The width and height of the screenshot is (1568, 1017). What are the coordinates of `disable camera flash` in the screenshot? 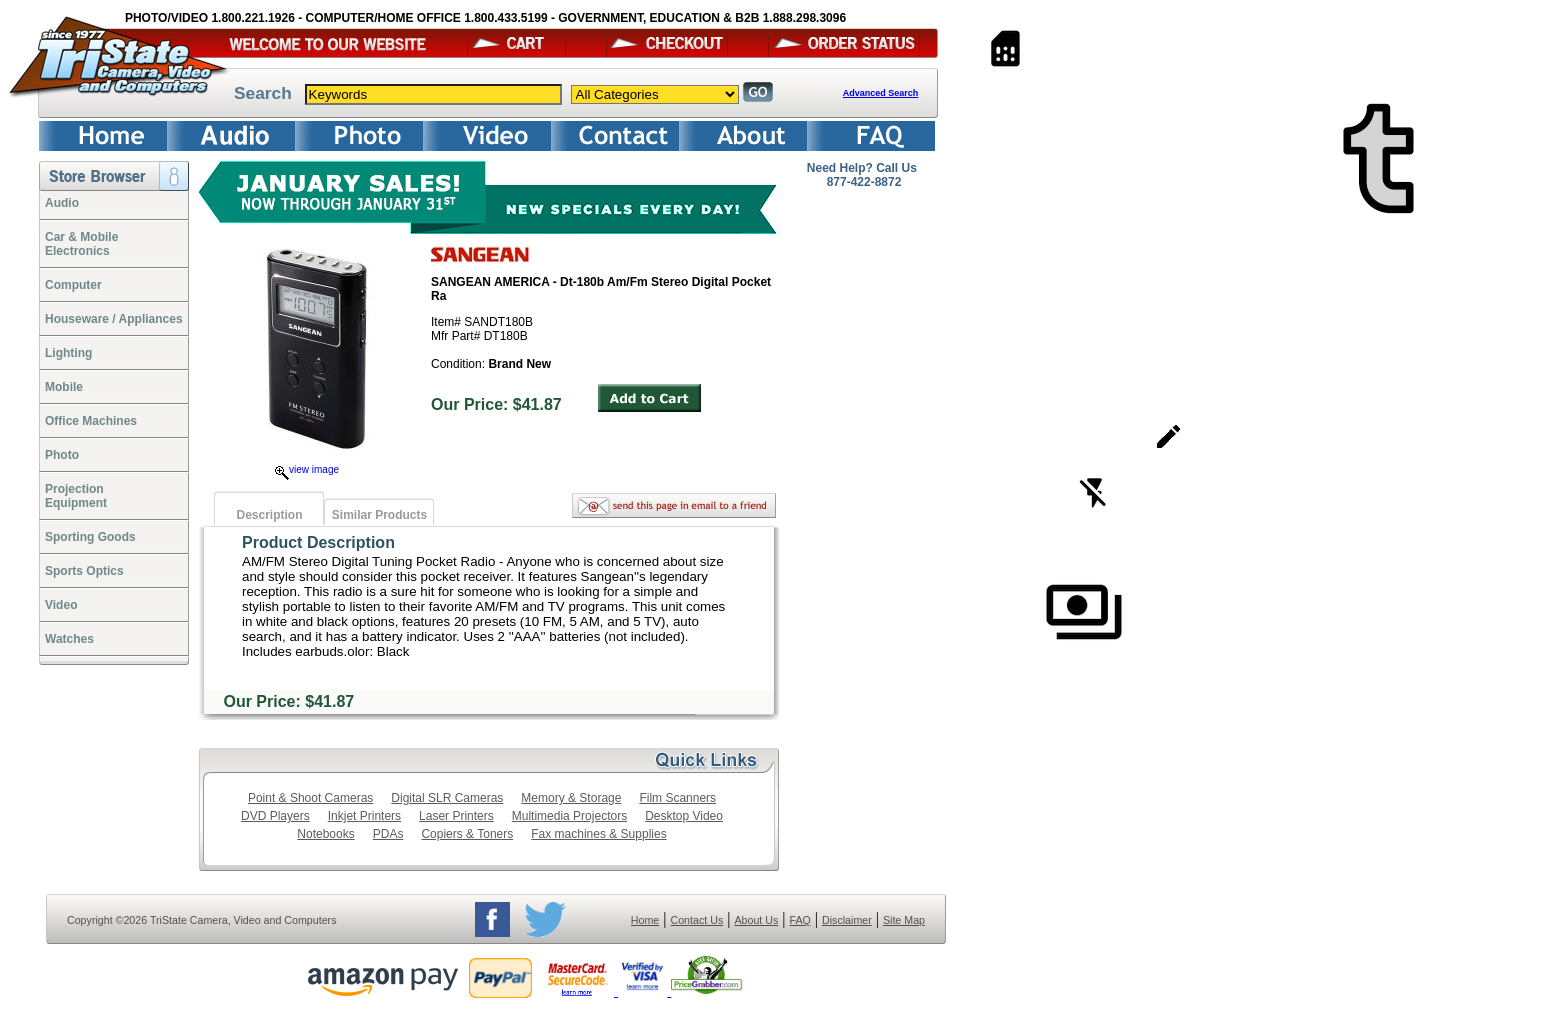 It's located at (1095, 494).